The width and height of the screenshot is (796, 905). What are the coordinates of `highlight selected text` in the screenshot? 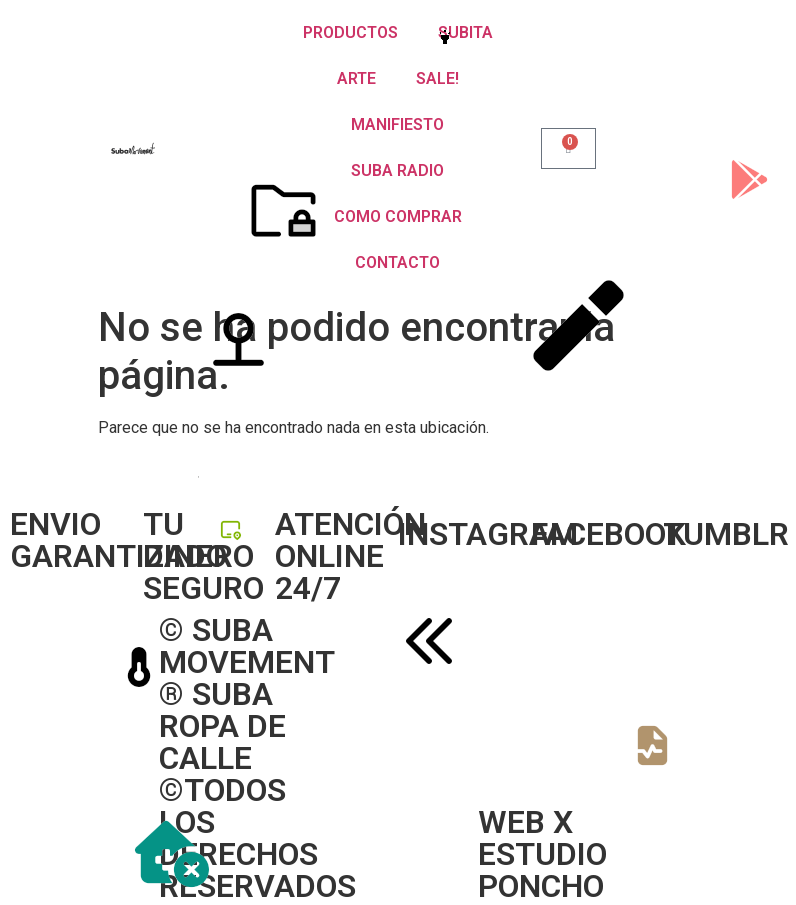 It's located at (445, 37).